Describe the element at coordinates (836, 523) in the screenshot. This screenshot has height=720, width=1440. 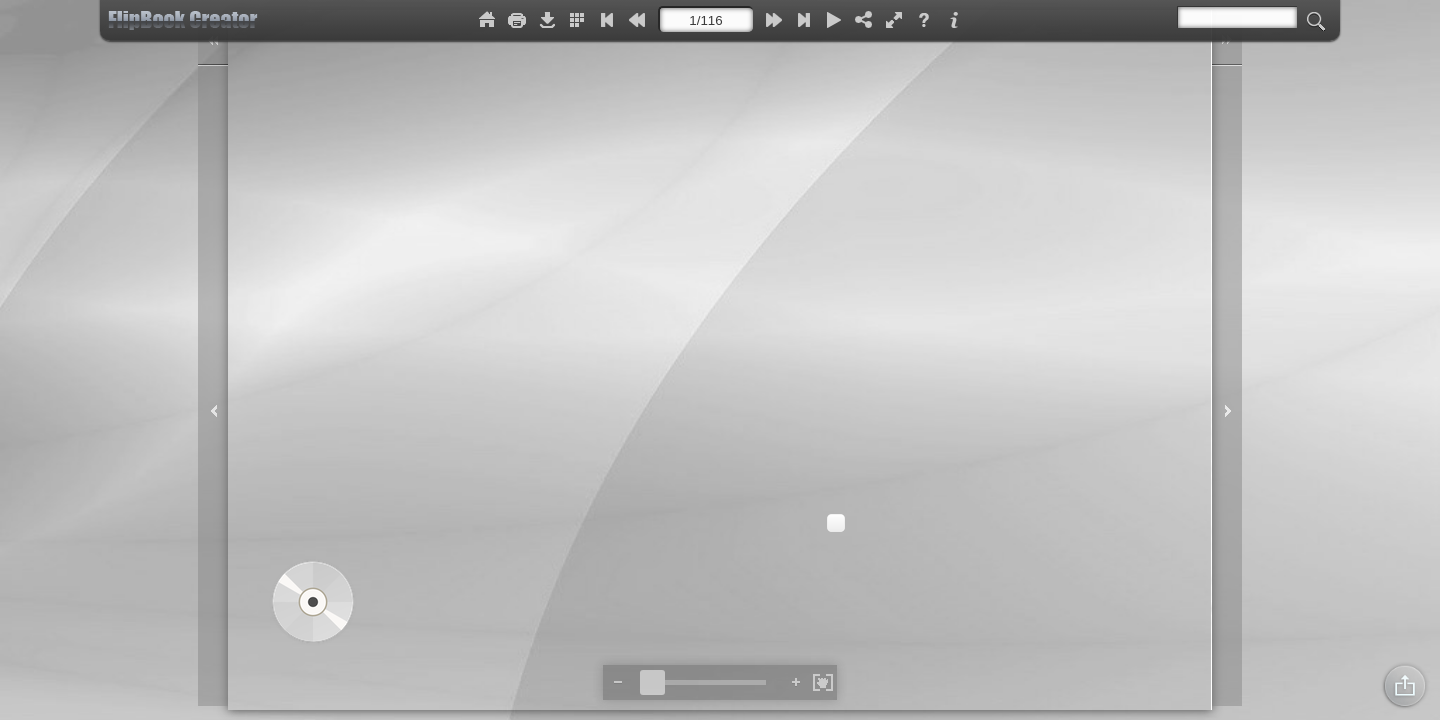
I see `blank app icon template for customization` at that location.